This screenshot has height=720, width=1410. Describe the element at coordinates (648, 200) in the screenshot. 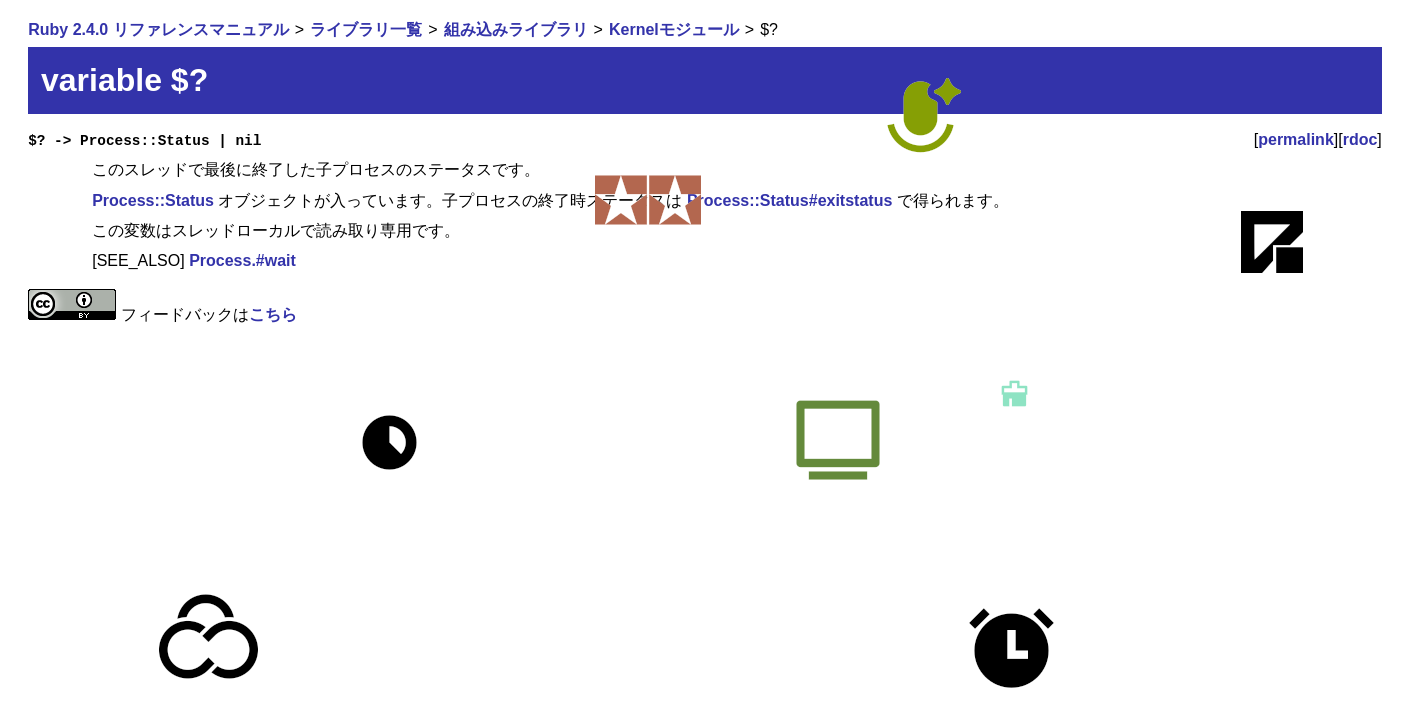

I see `tamiya brand logo` at that location.